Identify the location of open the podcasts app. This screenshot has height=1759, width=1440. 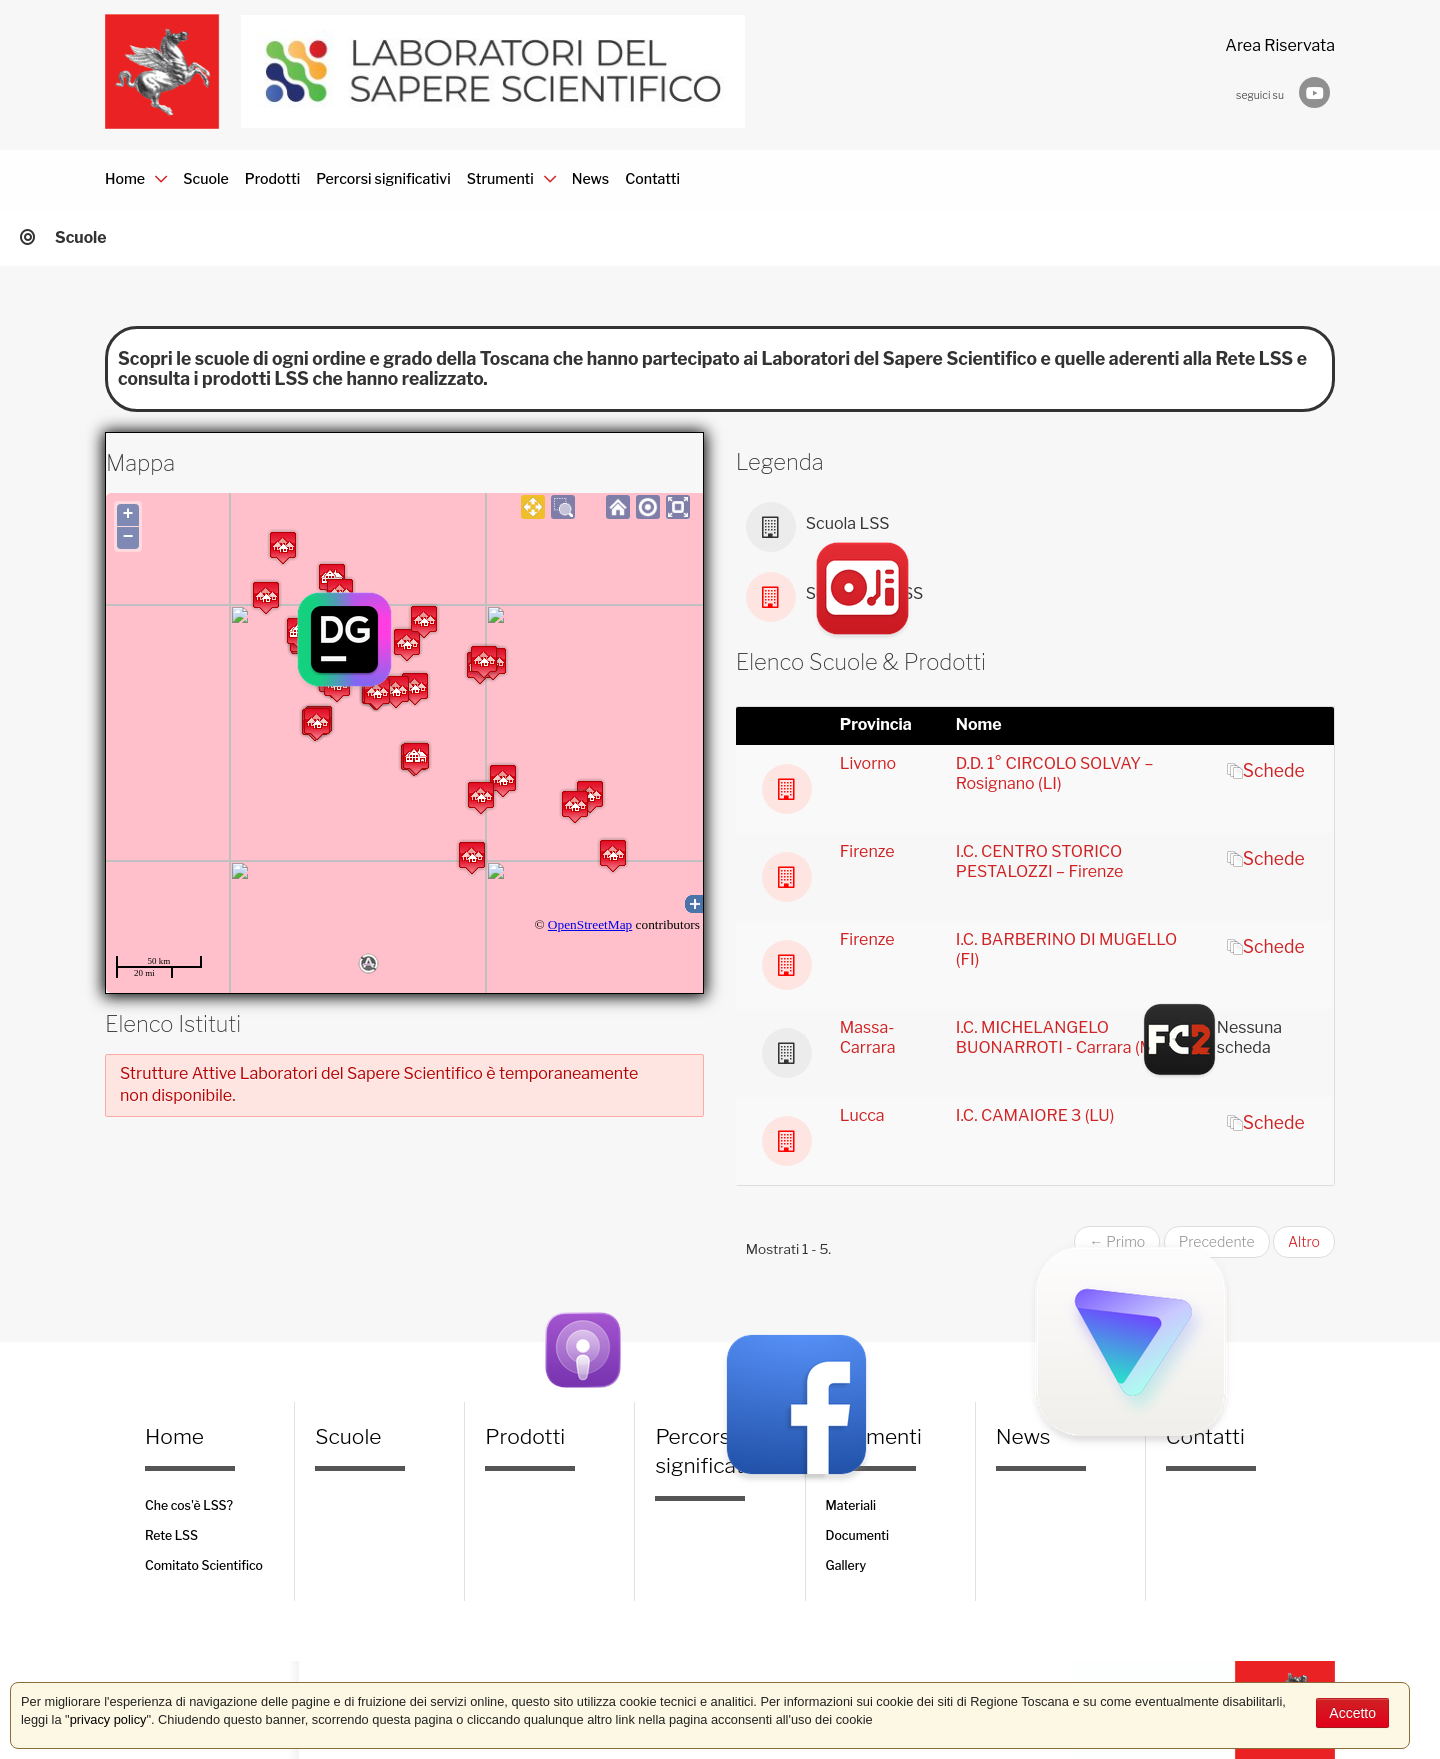
(583, 1350).